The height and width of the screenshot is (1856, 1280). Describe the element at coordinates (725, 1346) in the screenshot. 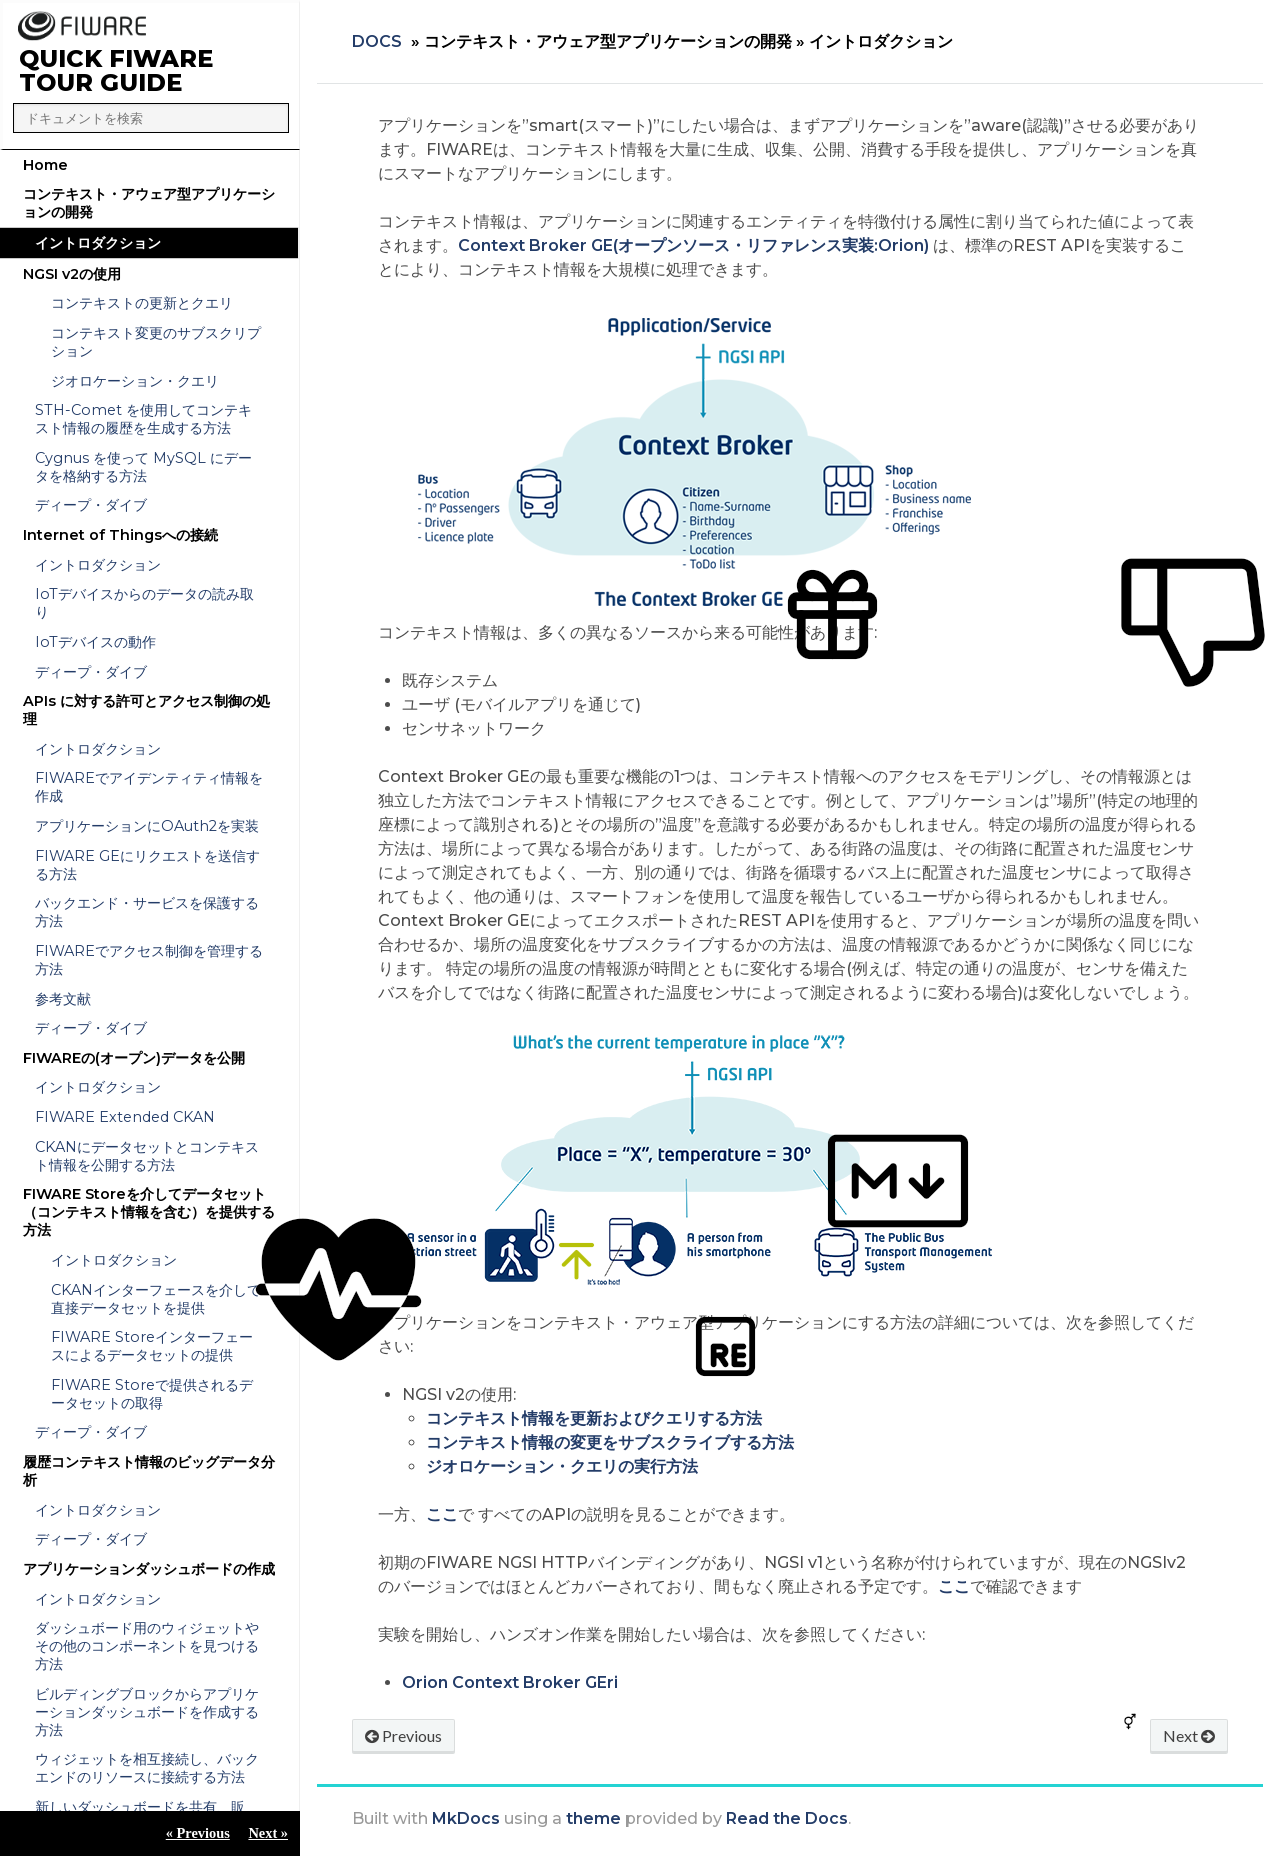

I see `ReasonML programming language logo` at that location.